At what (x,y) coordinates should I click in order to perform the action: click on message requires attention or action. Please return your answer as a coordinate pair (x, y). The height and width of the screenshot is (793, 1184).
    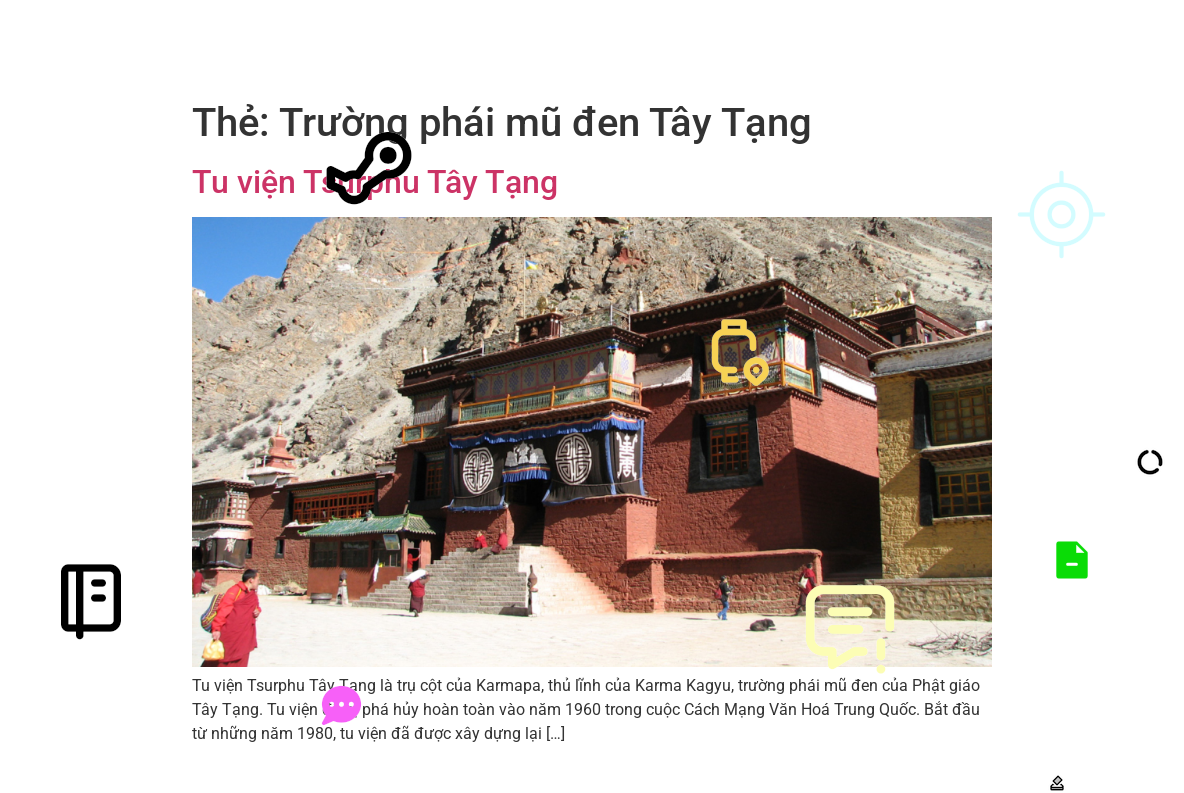
    Looking at the image, I should click on (850, 625).